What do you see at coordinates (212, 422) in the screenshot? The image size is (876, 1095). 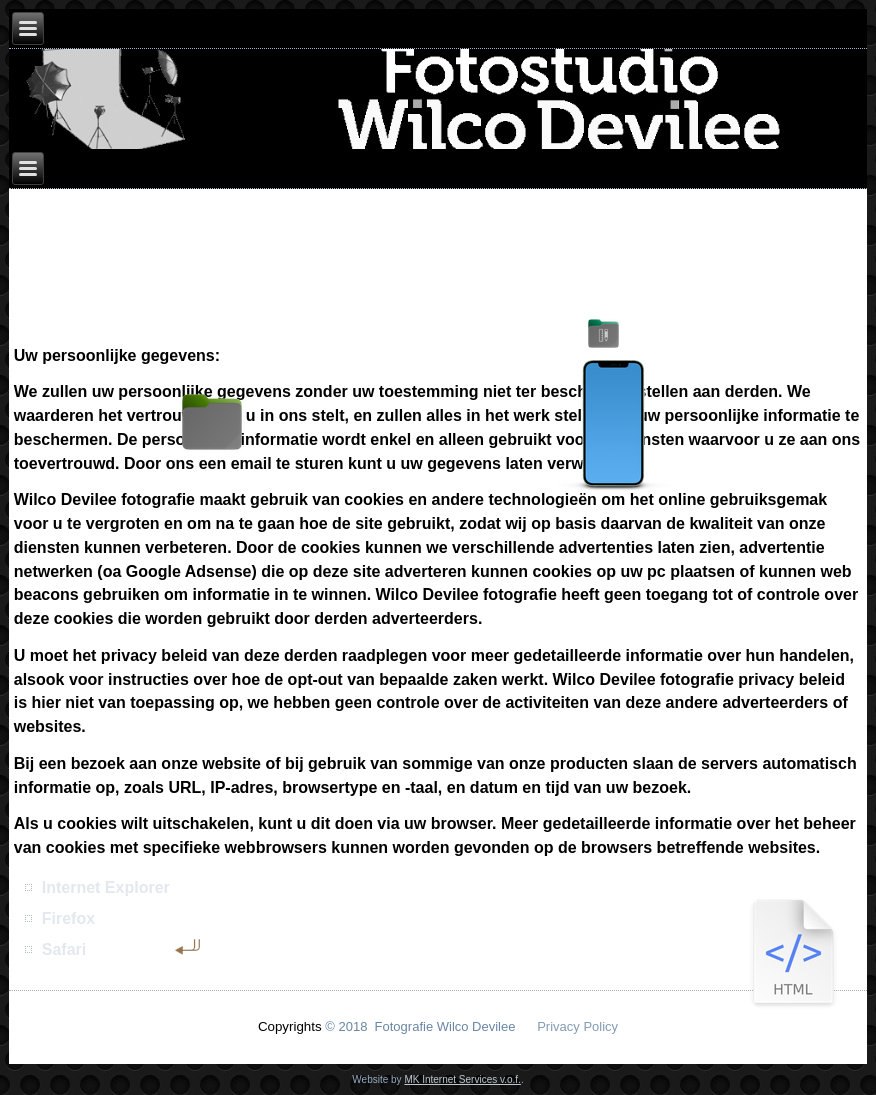 I see `open a folder to view its contents` at bounding box center [212, 422].